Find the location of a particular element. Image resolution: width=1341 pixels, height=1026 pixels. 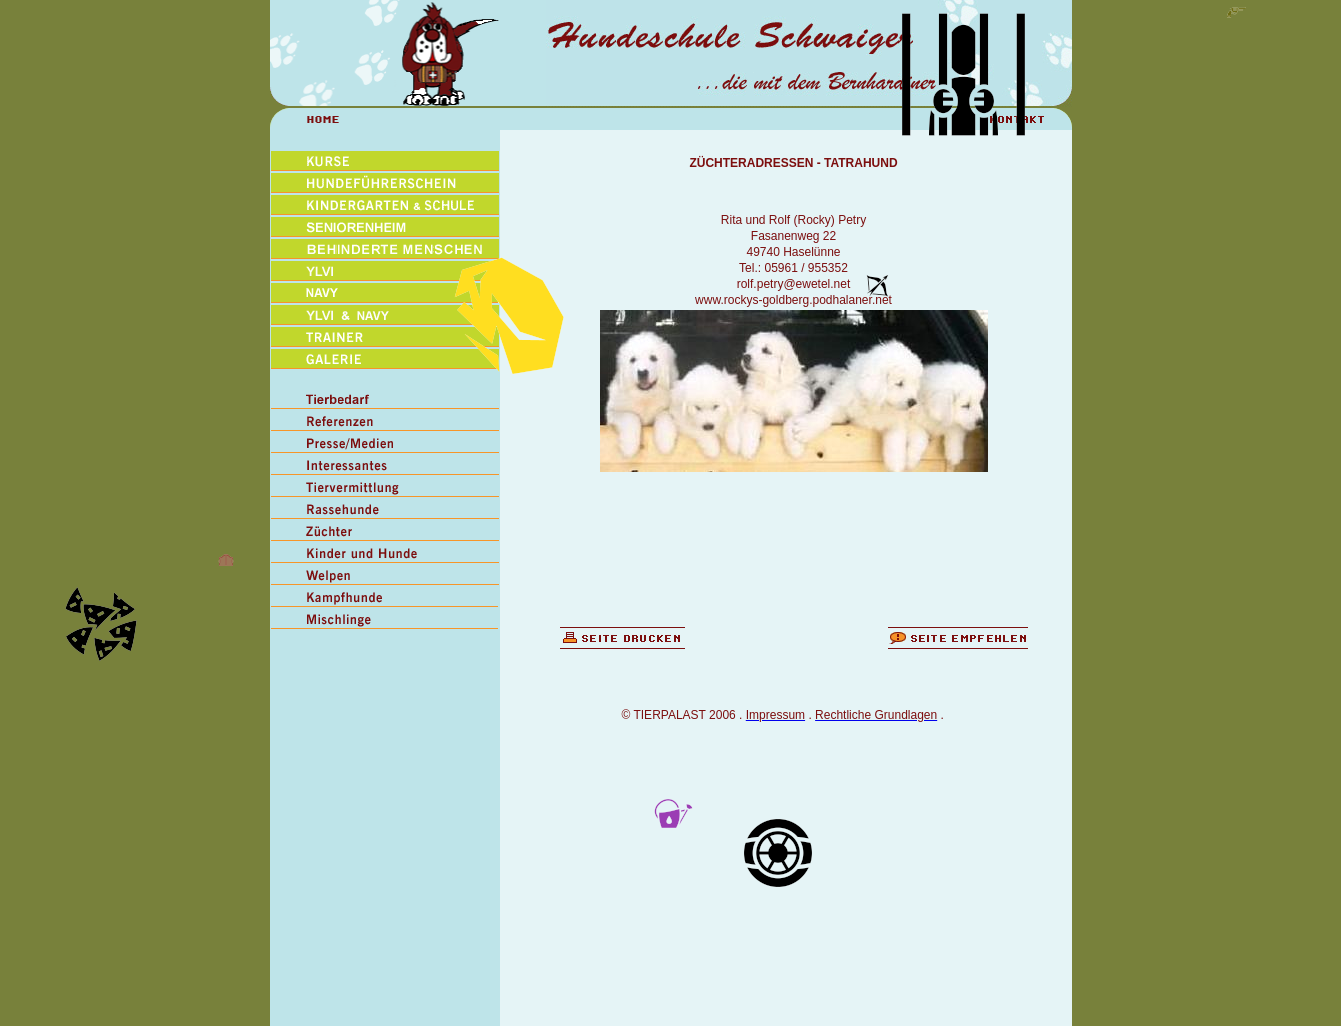

represents a rock or stone resource in a game is located at coordinates (508, 315).